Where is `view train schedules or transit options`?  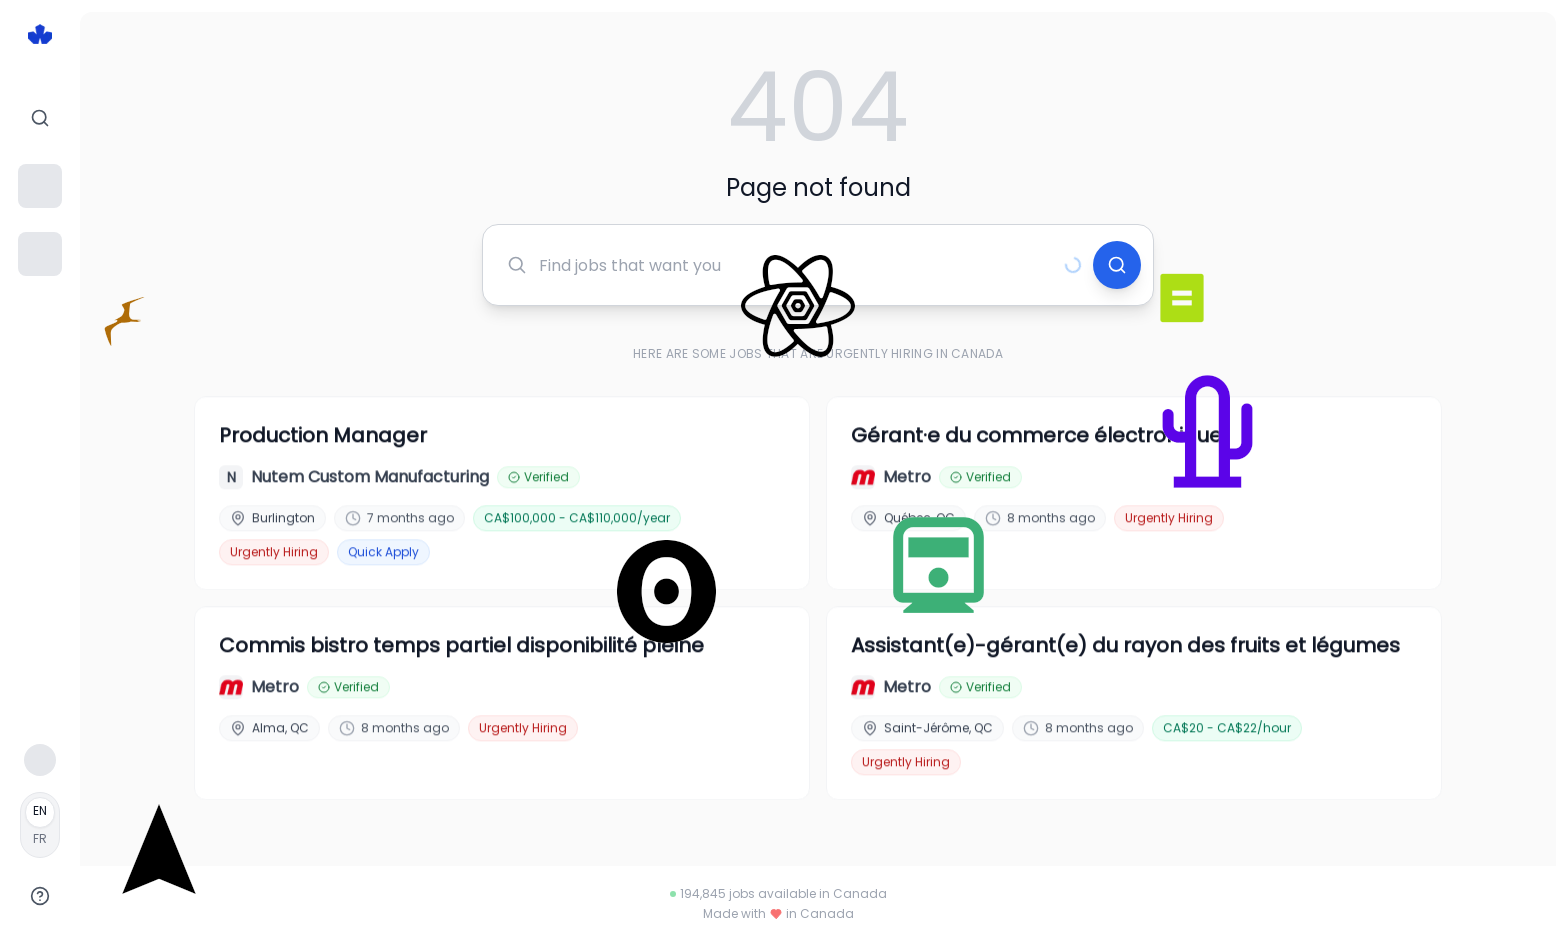
view train schedules or transit options is located at coordinates (938, 562).